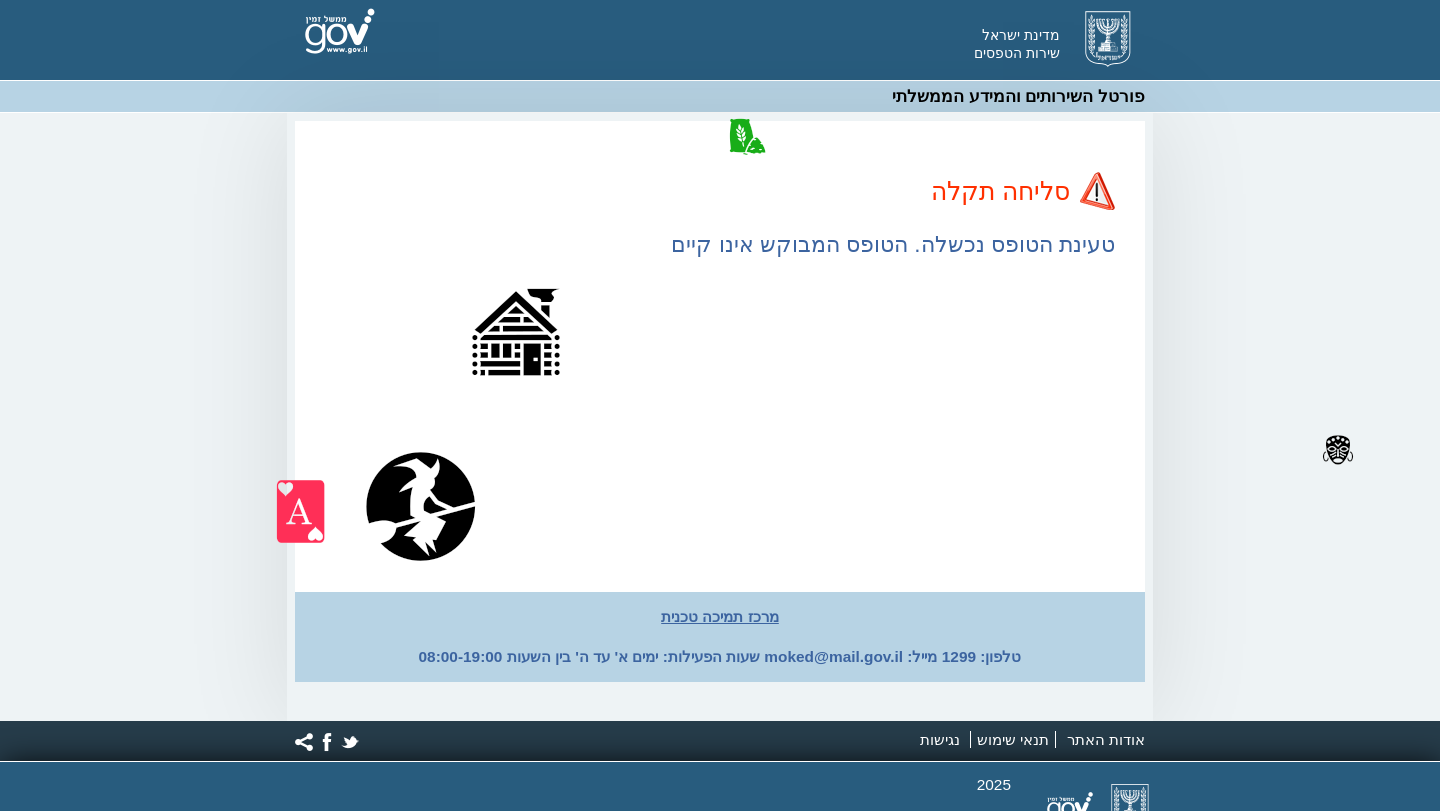  Describe the element at coordinates (1338, 450) in the screenshot. I see `access tribal or cultural game content` at that location.